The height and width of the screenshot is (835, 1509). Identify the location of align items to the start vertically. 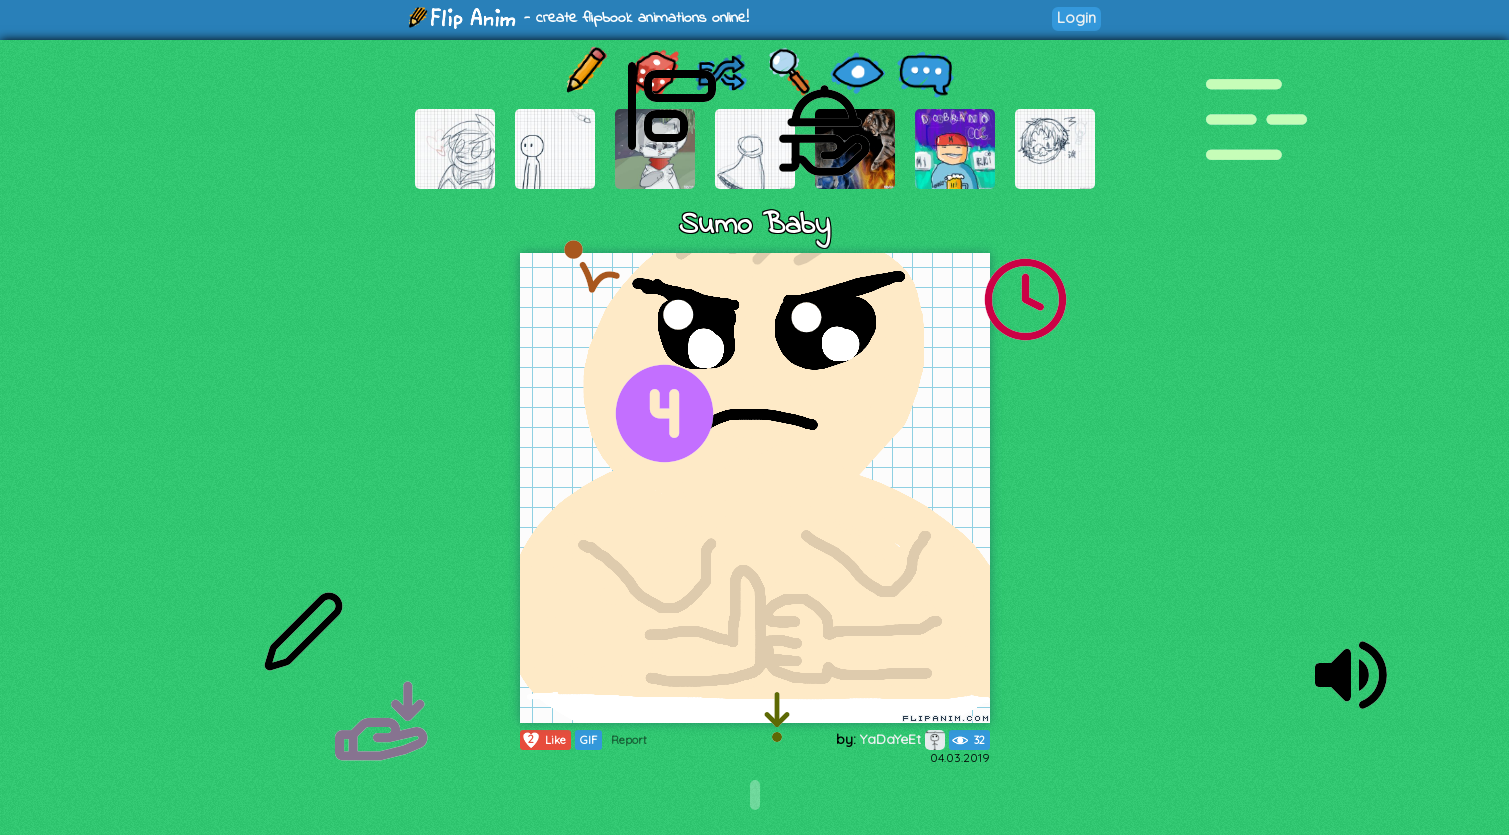
(672, 106).